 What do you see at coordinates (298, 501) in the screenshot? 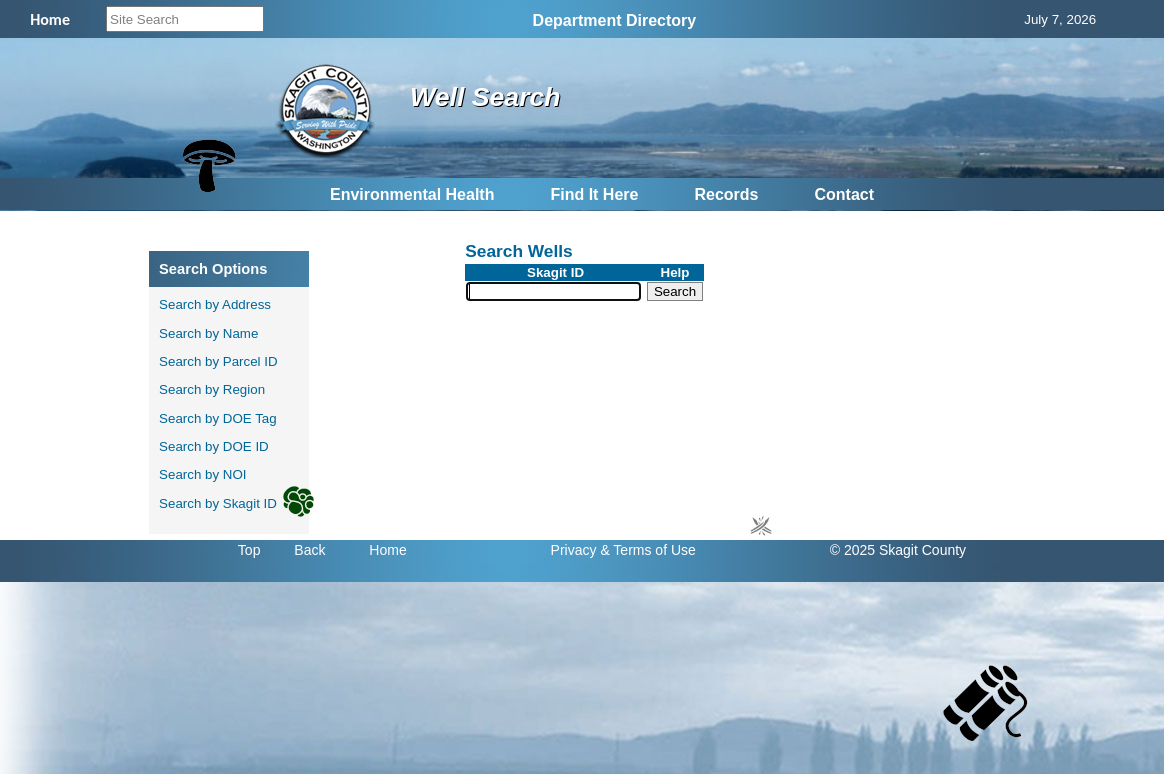
I see `indicates an organic or biological enemy type` at bounding box center [298, 501].